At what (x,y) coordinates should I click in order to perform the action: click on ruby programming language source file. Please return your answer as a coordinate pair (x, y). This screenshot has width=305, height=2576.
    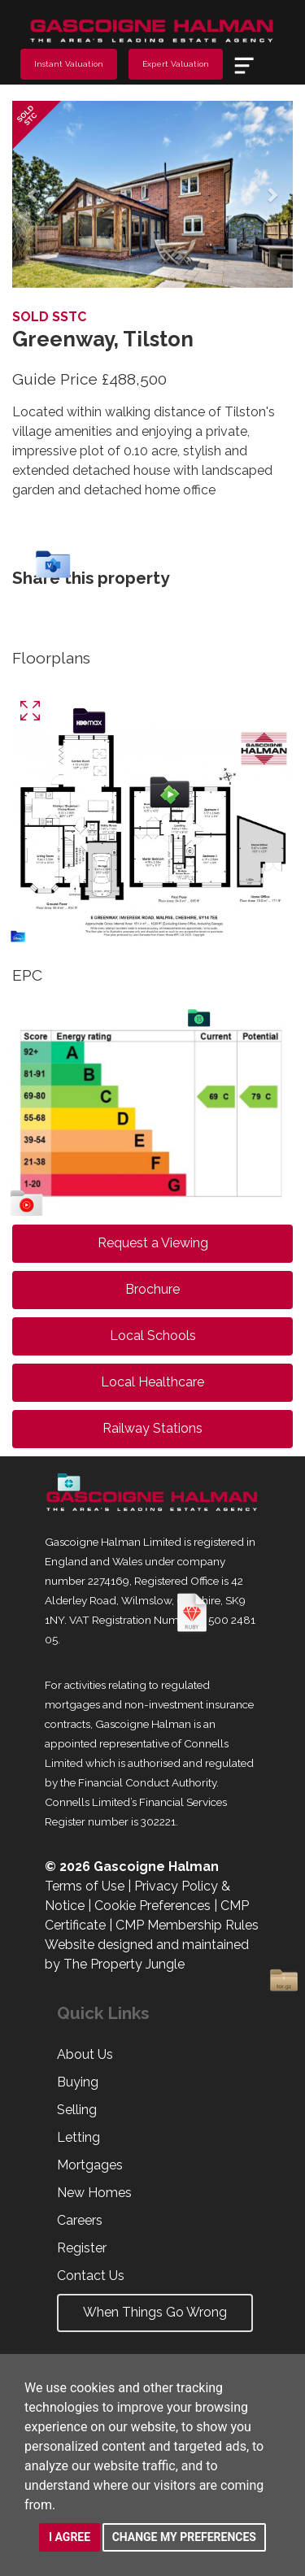
    Looking at the image, I should click on (192, 1613).